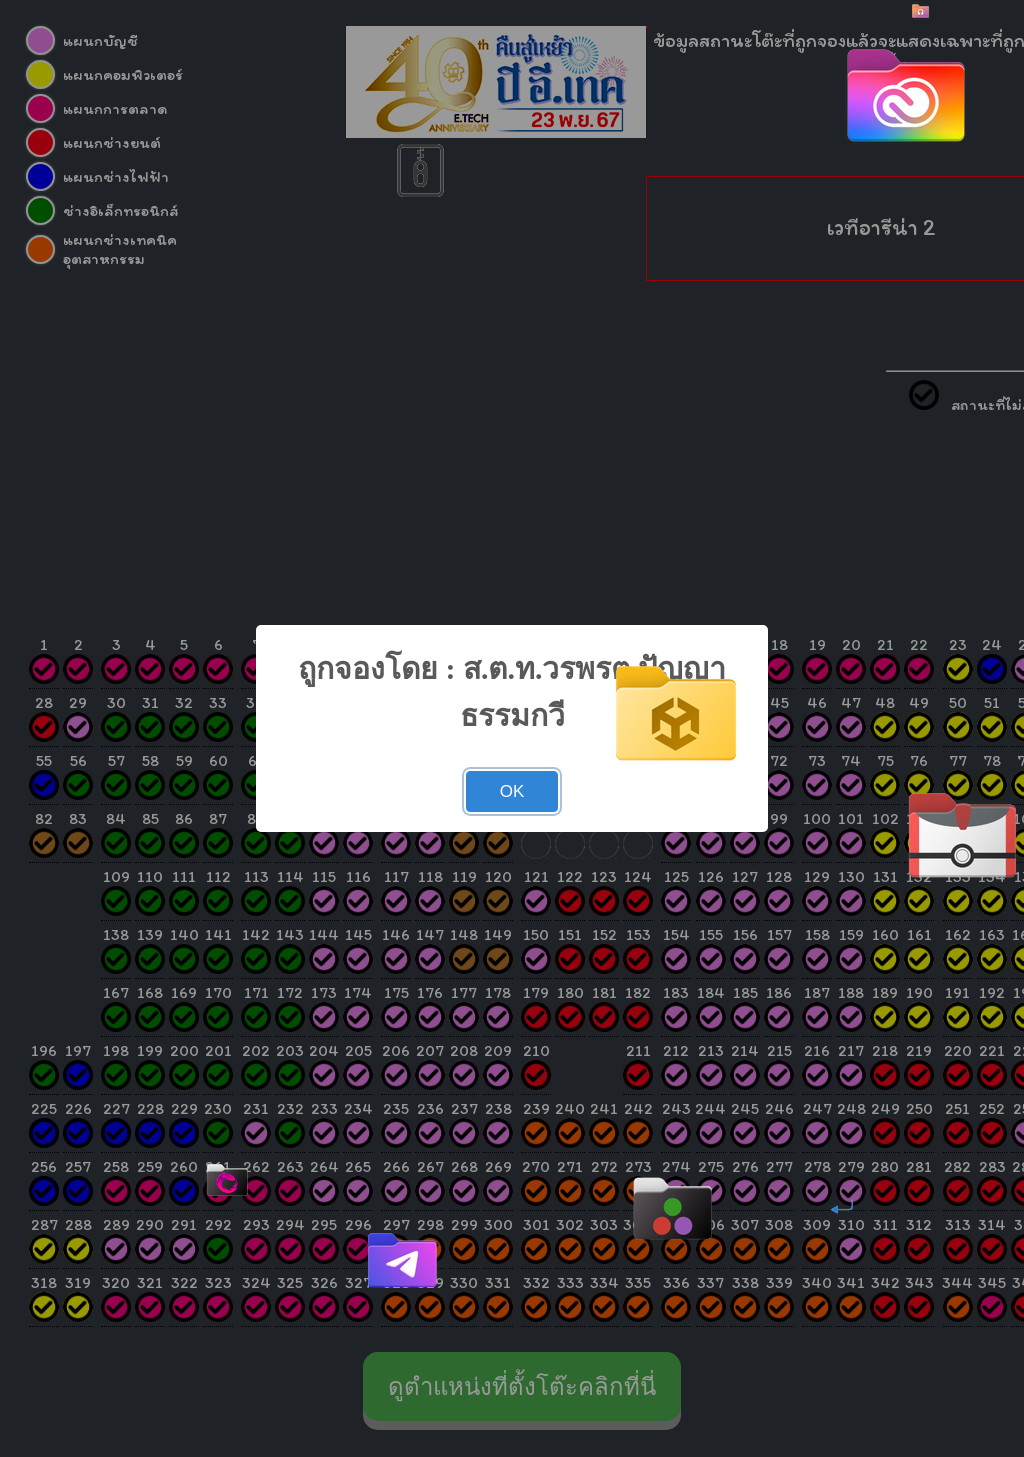 Image resolution: width=1024 pixels, height=1457 pixels. Describe the element at coordinates (920, 11) in the screenshot. I see `open audacity project files folder` at that location.